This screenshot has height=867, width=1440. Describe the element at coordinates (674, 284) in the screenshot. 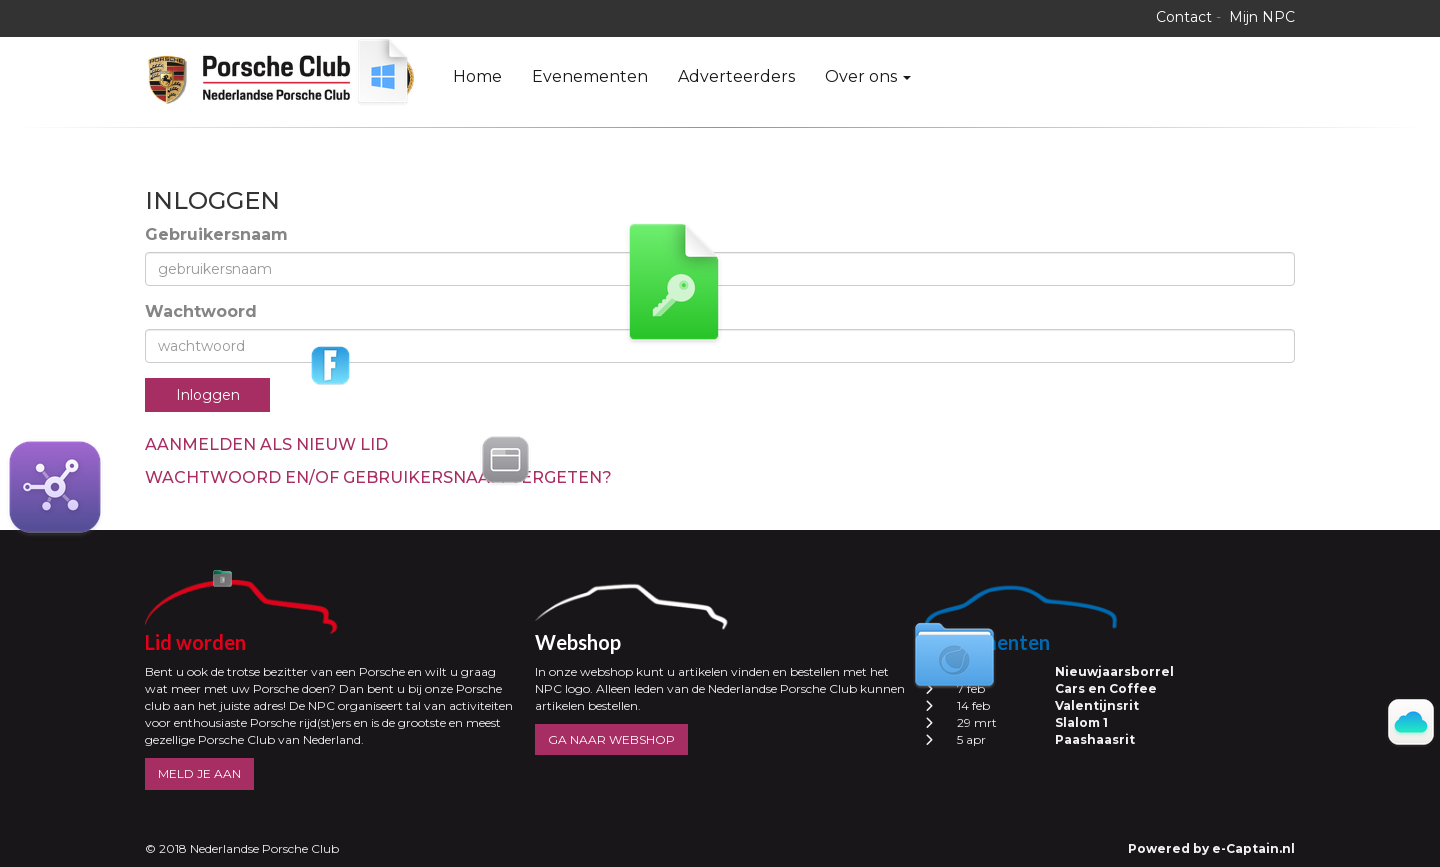

I see `a PEM key file for secure authentication` at that location.